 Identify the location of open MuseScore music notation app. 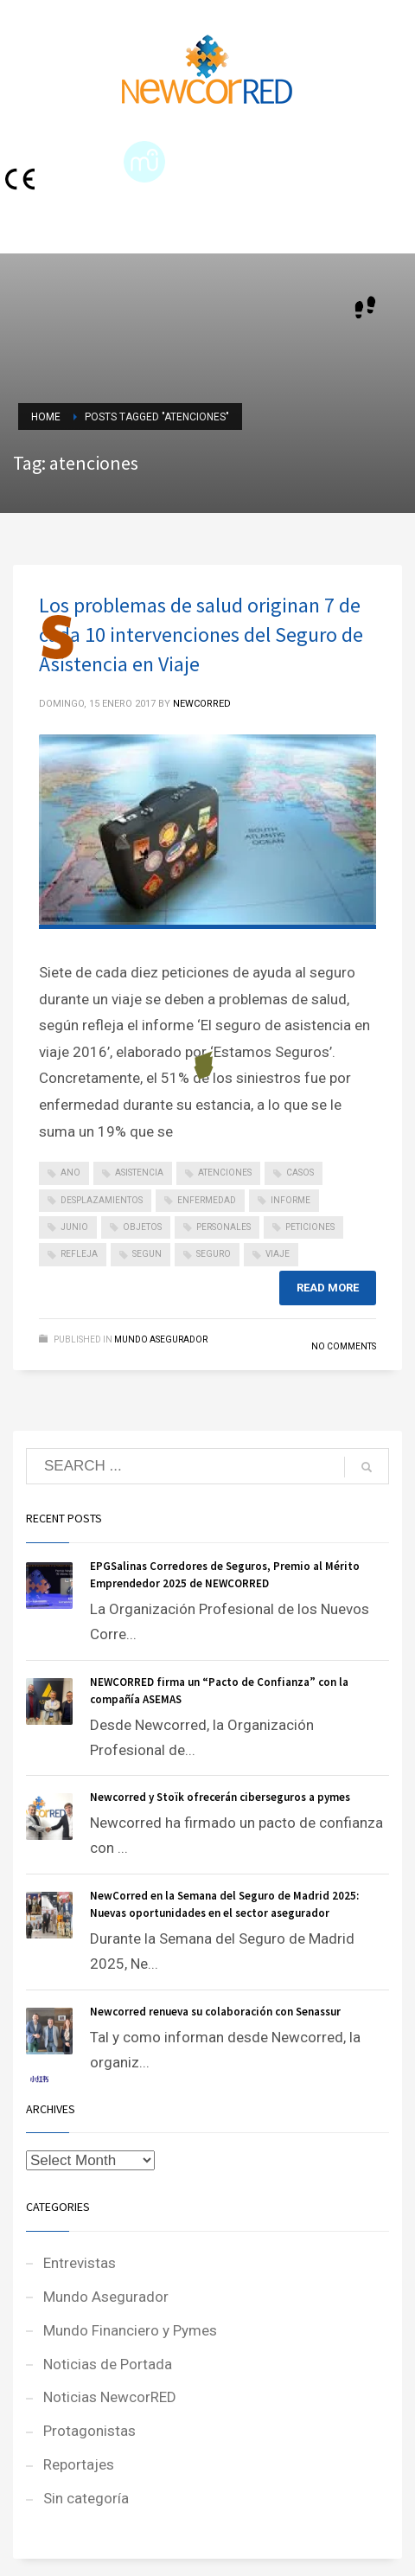
(144, 162).